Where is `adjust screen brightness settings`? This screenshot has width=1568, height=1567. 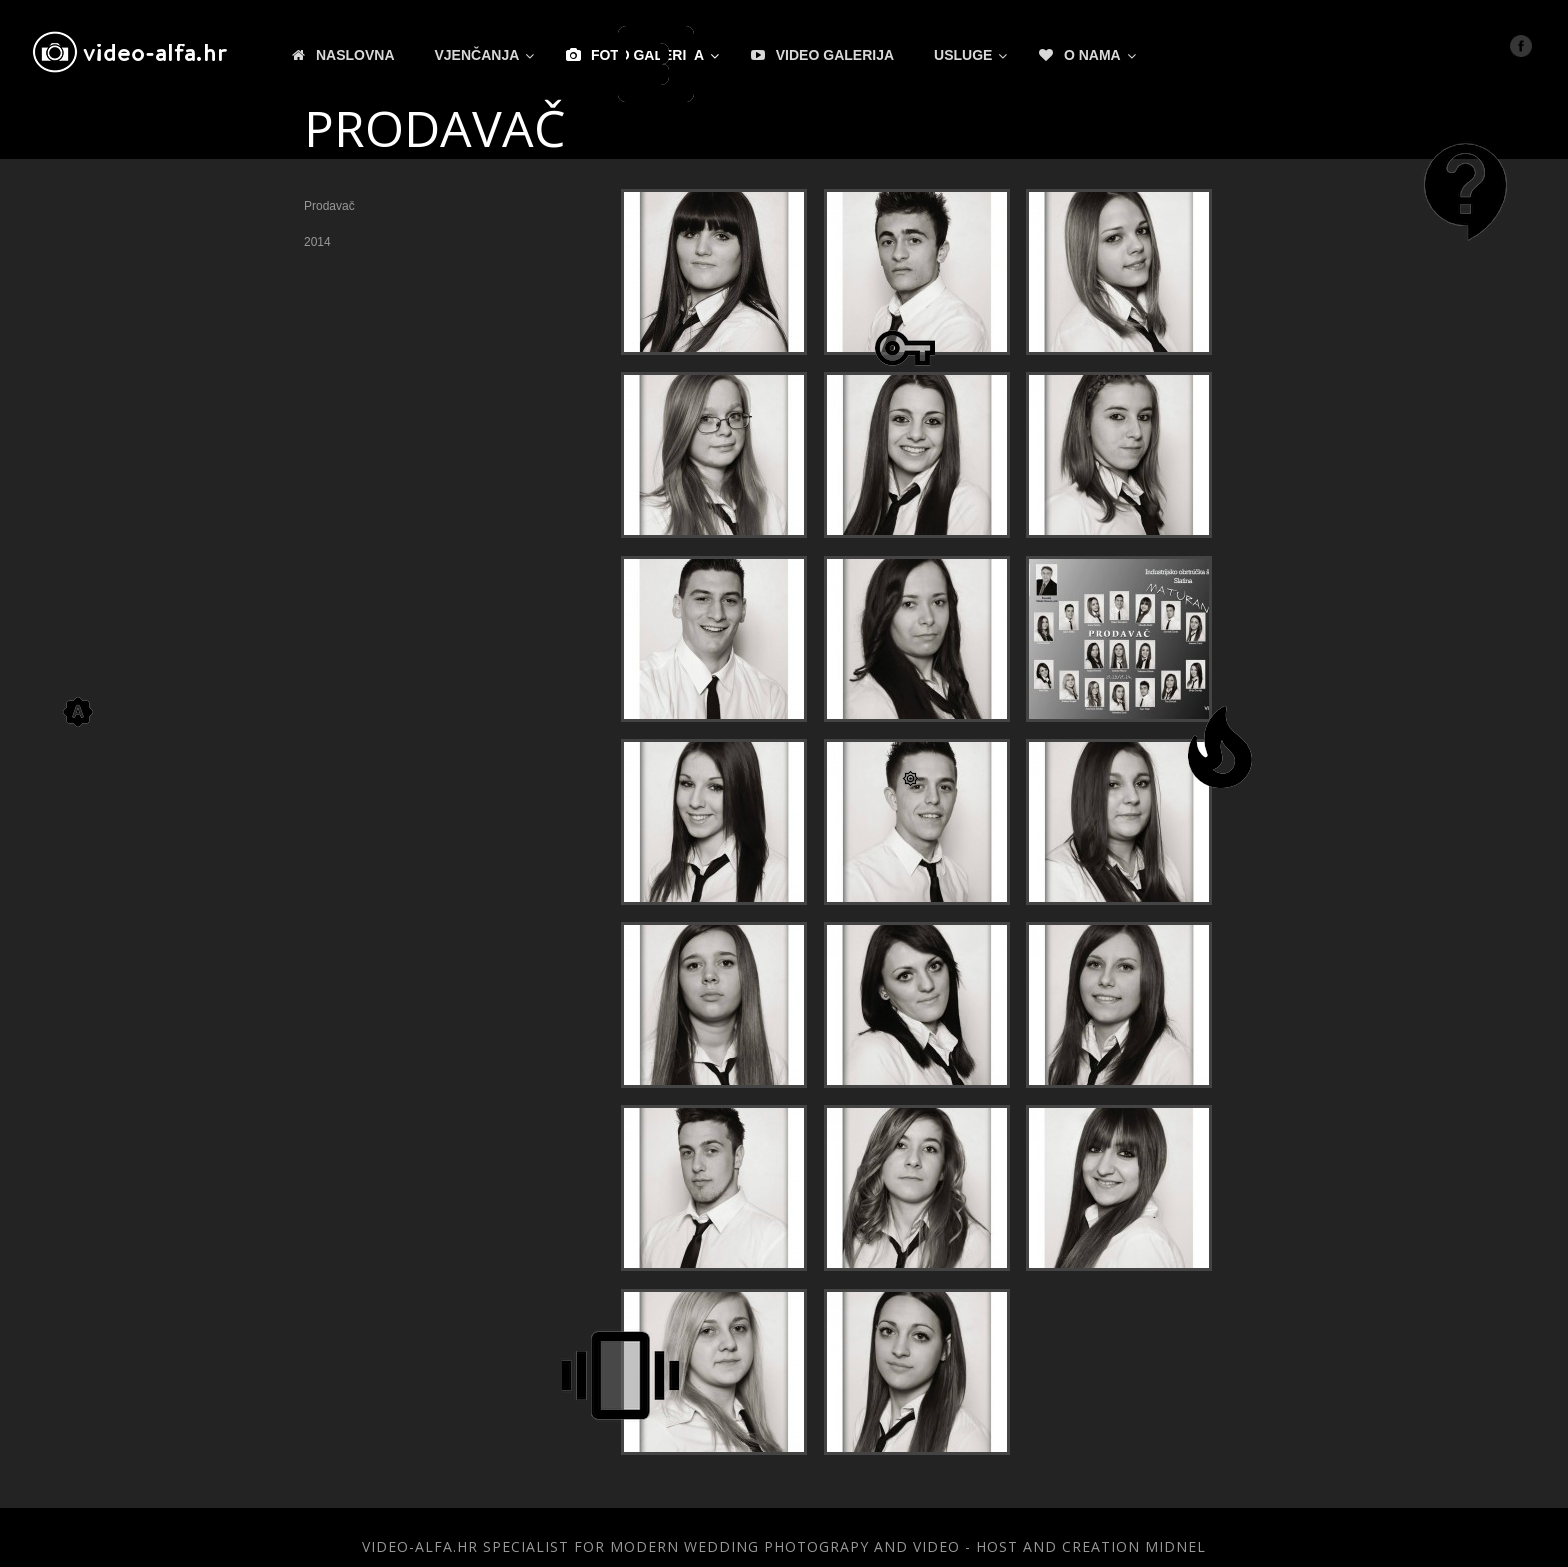 adjust screen brightness settings is located at coordinates (910, 778).